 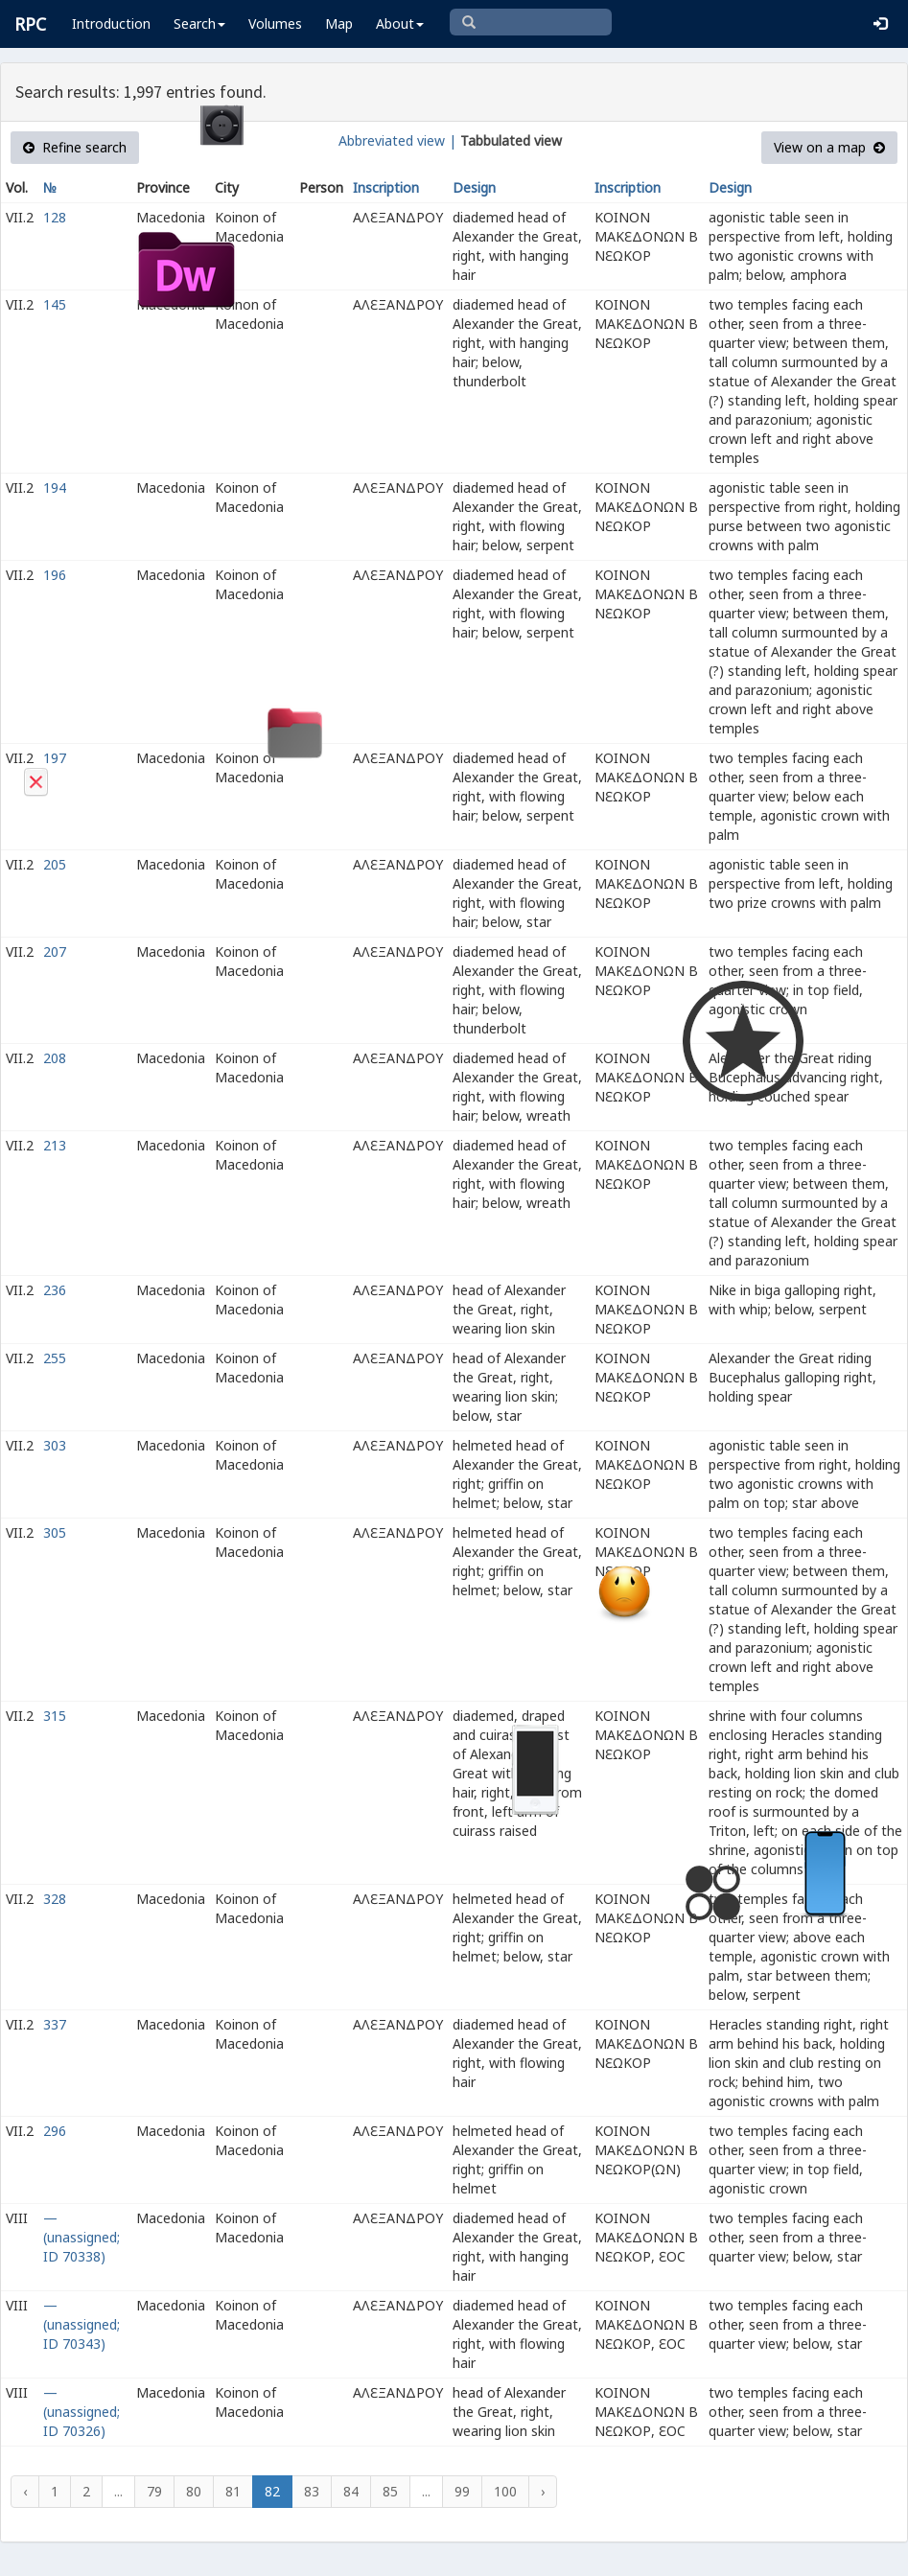 What do you see at coordinates (535, 1770) in the screenshot?
I see `iPod nano device connected` at bounding box center [535, 1770].